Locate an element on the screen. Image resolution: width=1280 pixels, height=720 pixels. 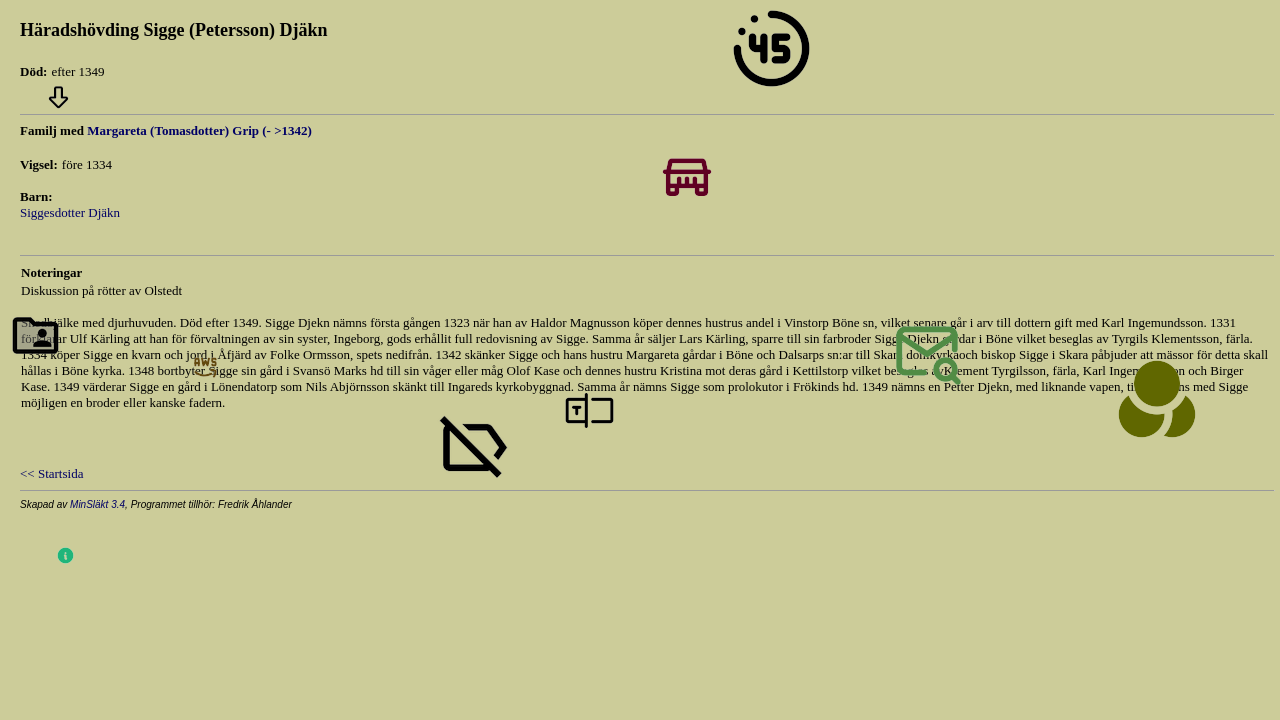
access Amazon Web Services console is located at coordinates (205, 366).